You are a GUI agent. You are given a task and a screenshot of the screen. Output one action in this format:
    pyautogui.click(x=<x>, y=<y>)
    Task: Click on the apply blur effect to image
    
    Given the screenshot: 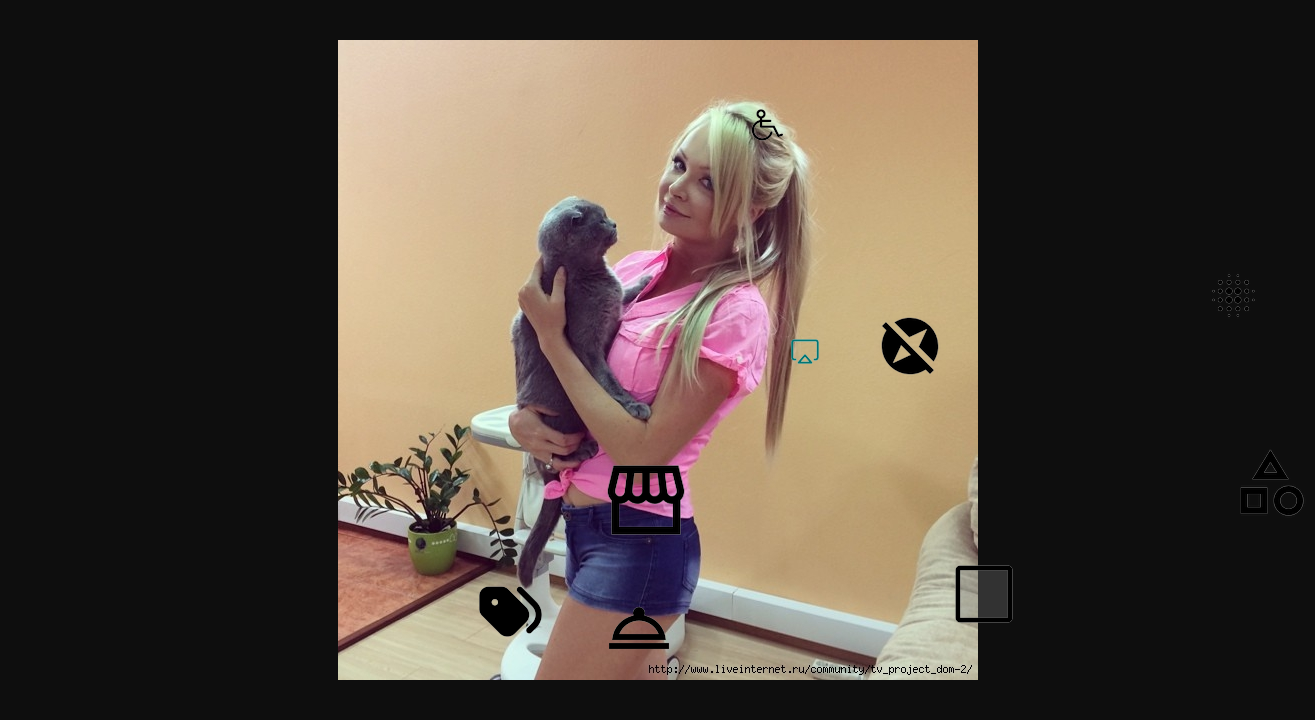 What is the action you would take?
    pyautogui.click(x=1233, y=295)
    